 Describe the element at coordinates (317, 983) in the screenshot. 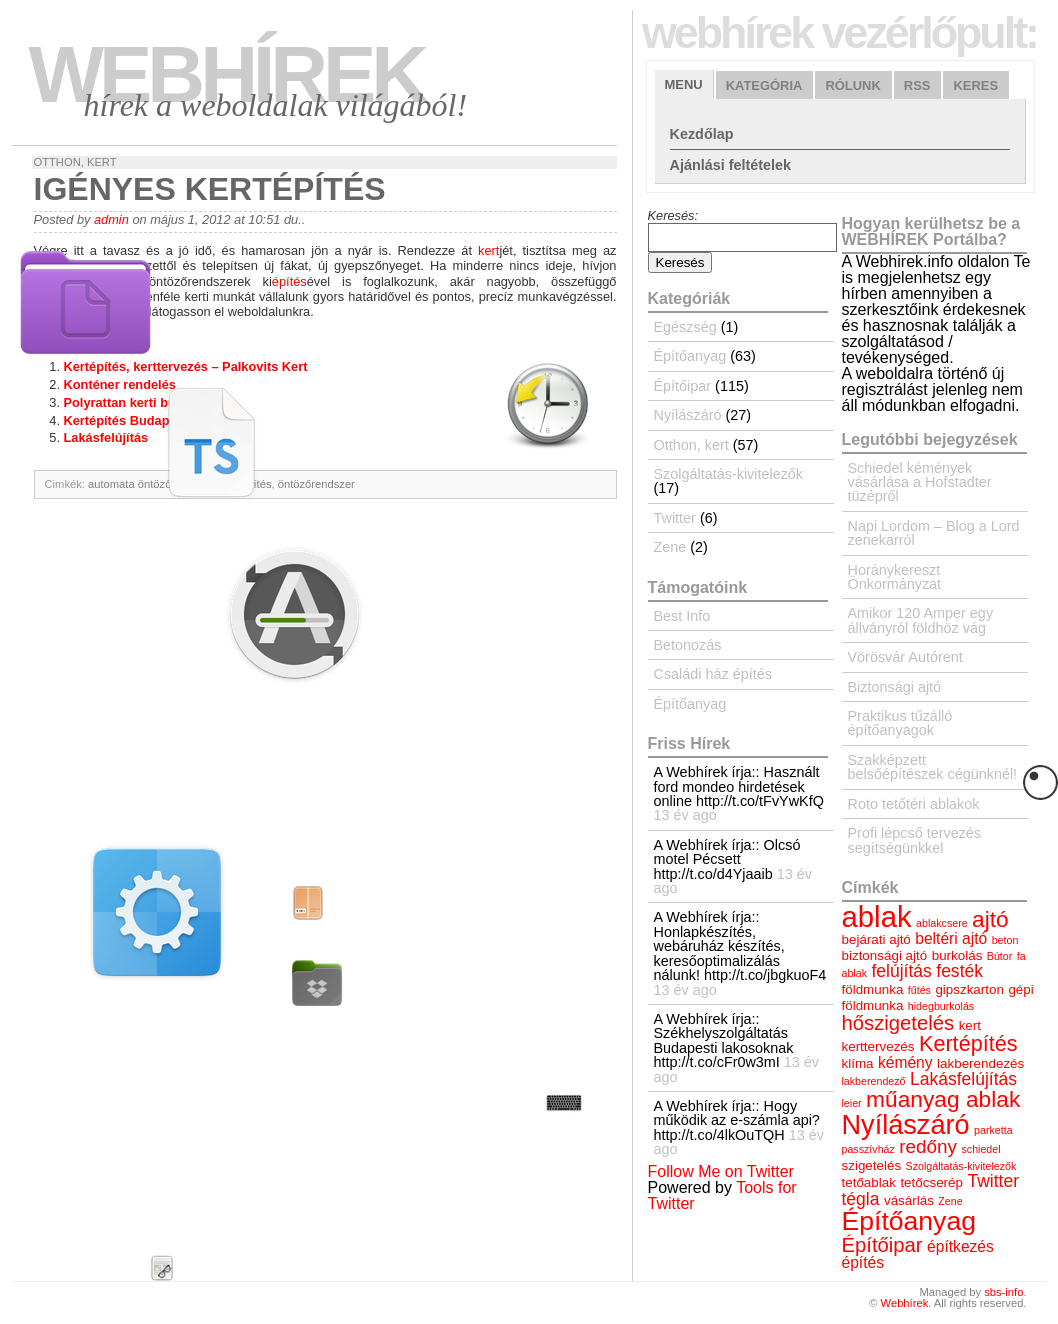

I see `open dropbox synced folder` at that location.